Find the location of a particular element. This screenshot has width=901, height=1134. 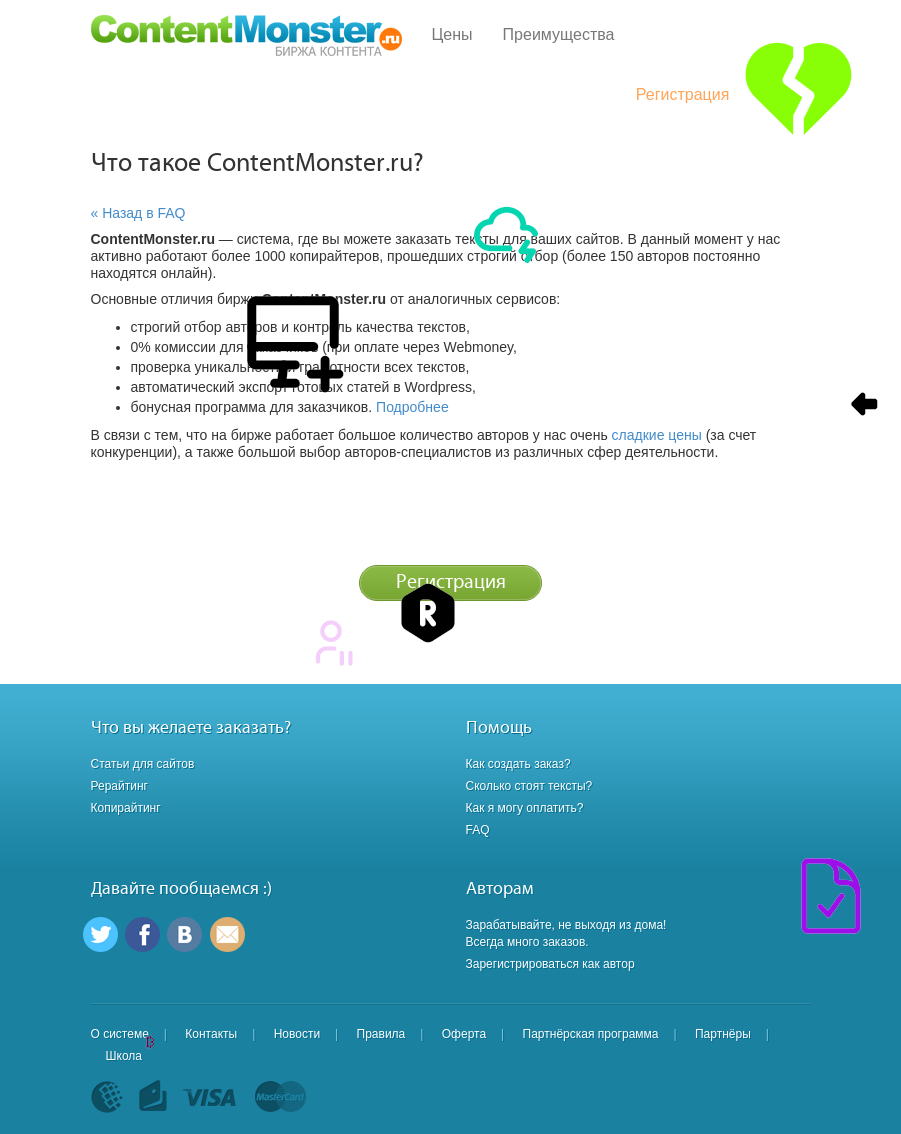

go back to the previous screen is located at coordinates (864, 404).